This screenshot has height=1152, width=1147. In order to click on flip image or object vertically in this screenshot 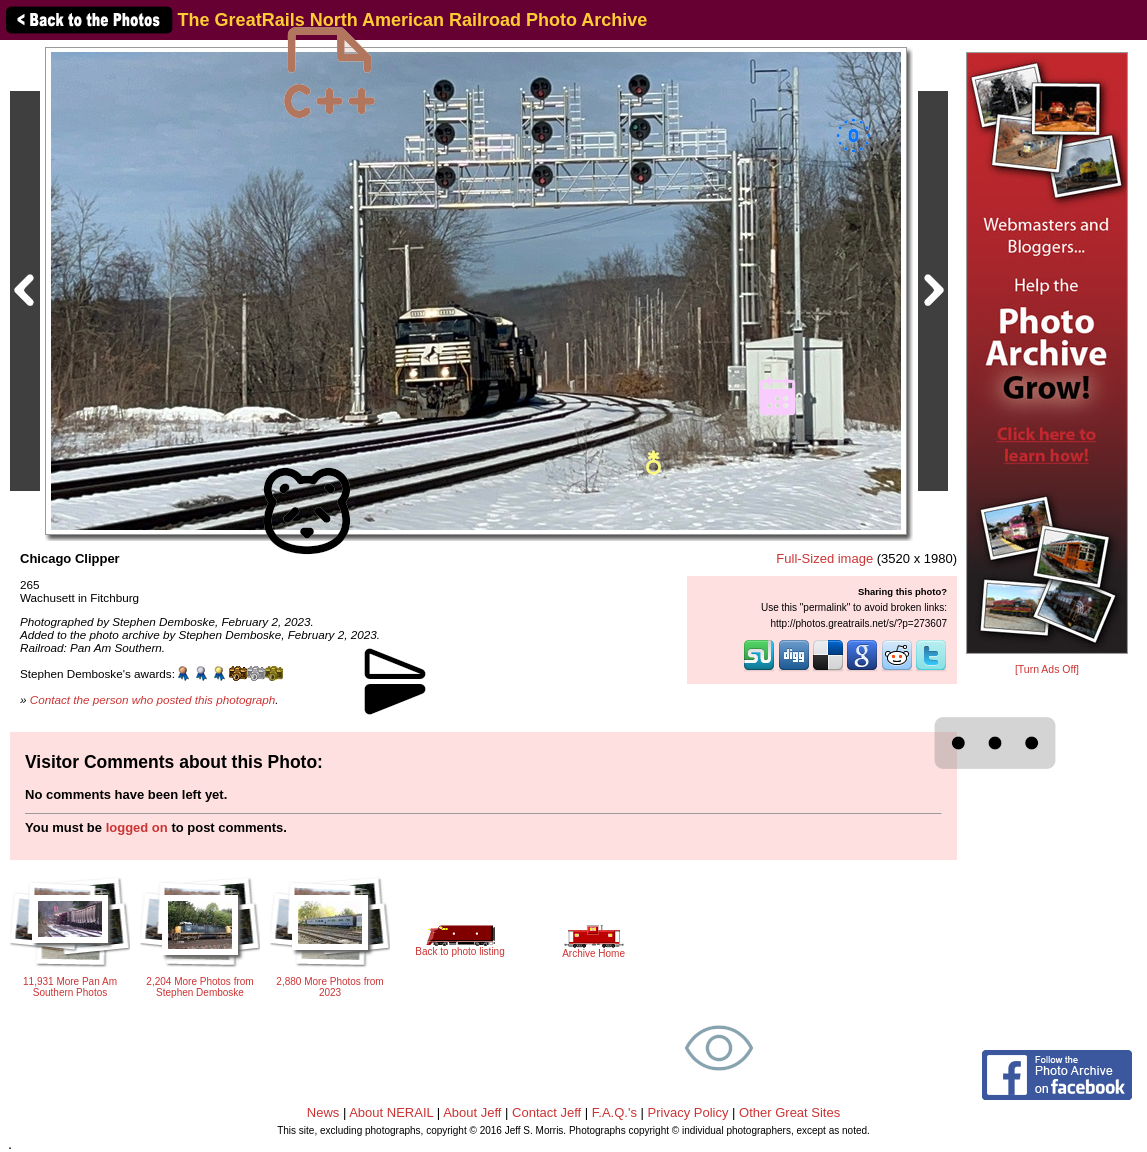, I will do `click(392, 681)`.